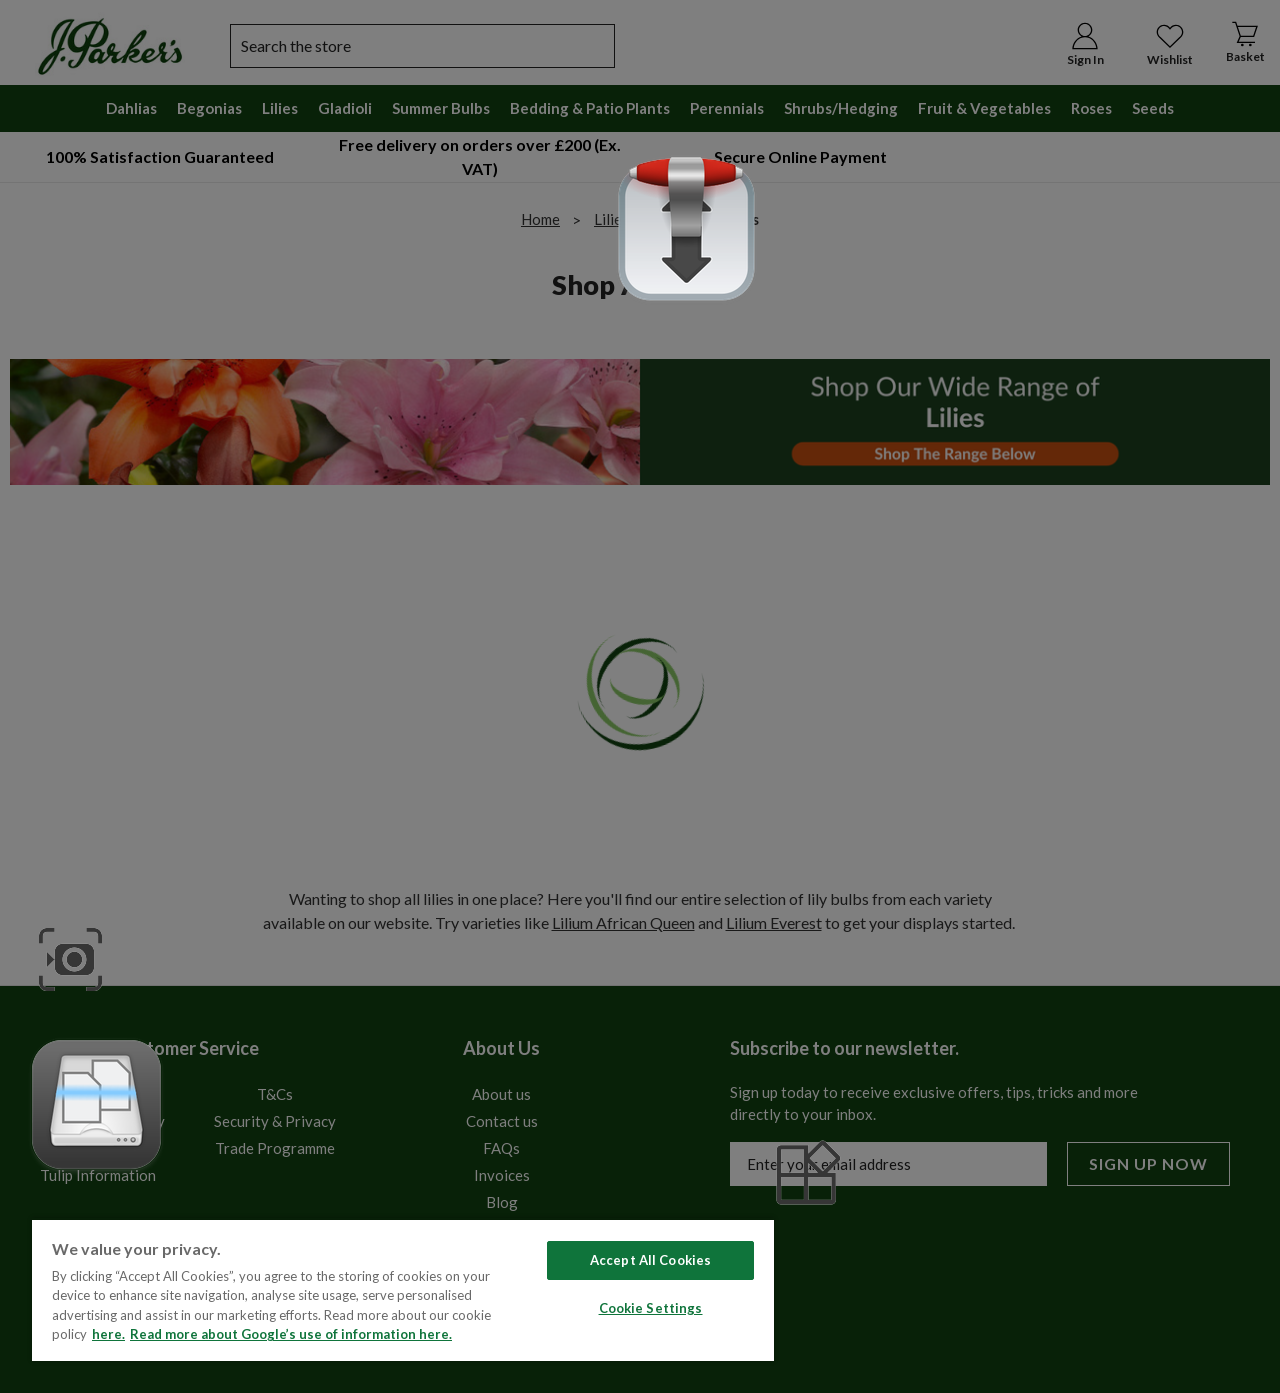 The height and width of the screenshot is (1393, 1280). What do you see at coordinates (808, 1172) in the screenshot?
I see `install new software or application` at bounding box center [808, 1172].